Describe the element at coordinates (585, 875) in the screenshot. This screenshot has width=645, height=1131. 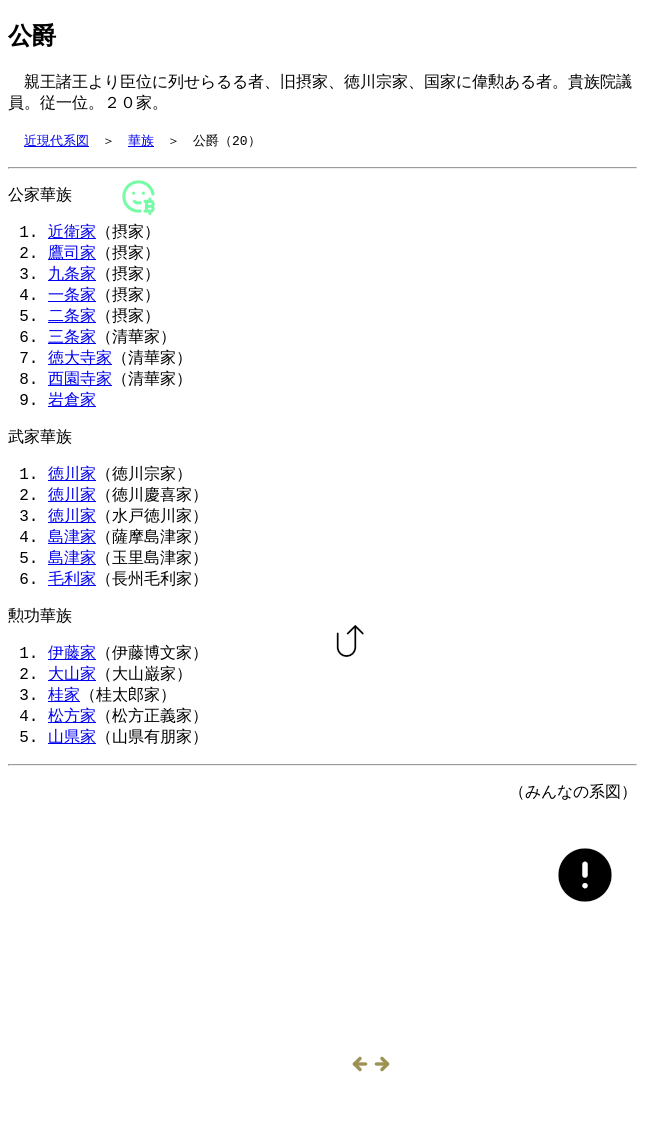
I see `indicates an error or warning state` at that location.